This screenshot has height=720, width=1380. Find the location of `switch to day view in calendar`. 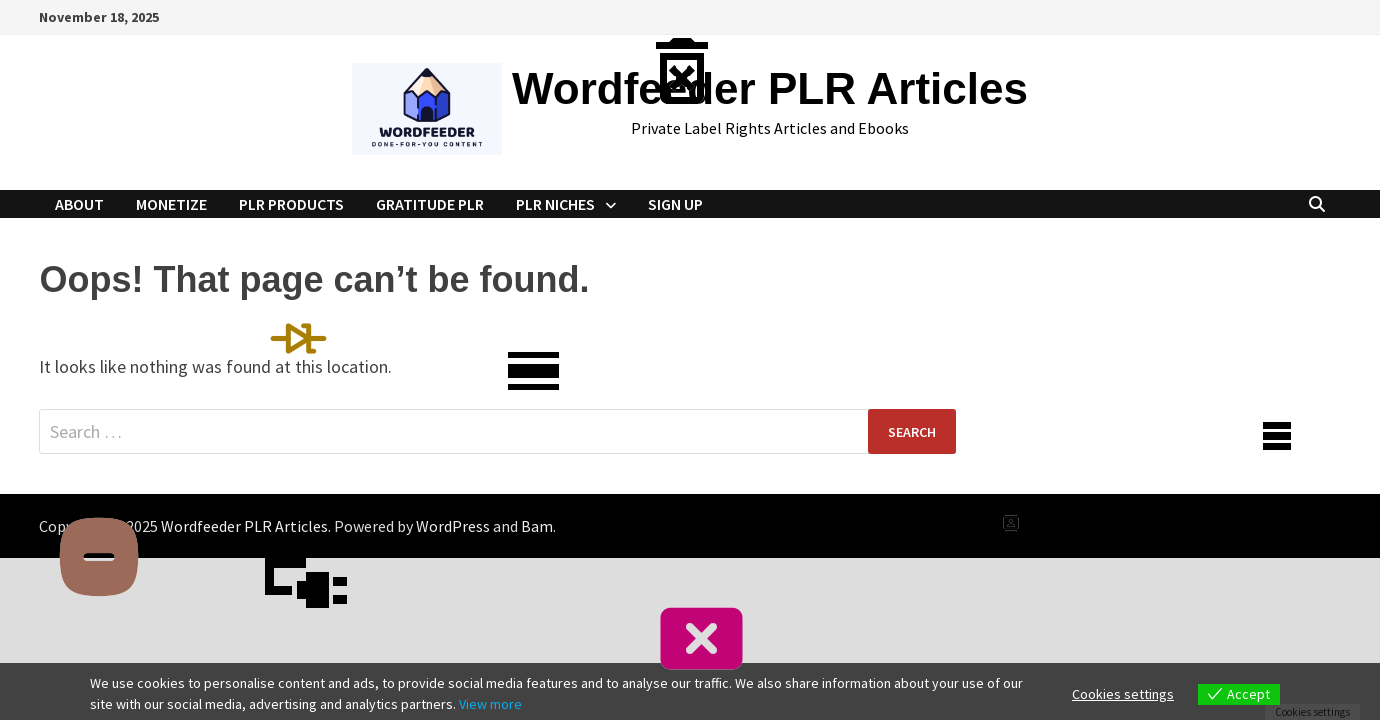

switch to day view in calendar is located at coordinates (533, 369).